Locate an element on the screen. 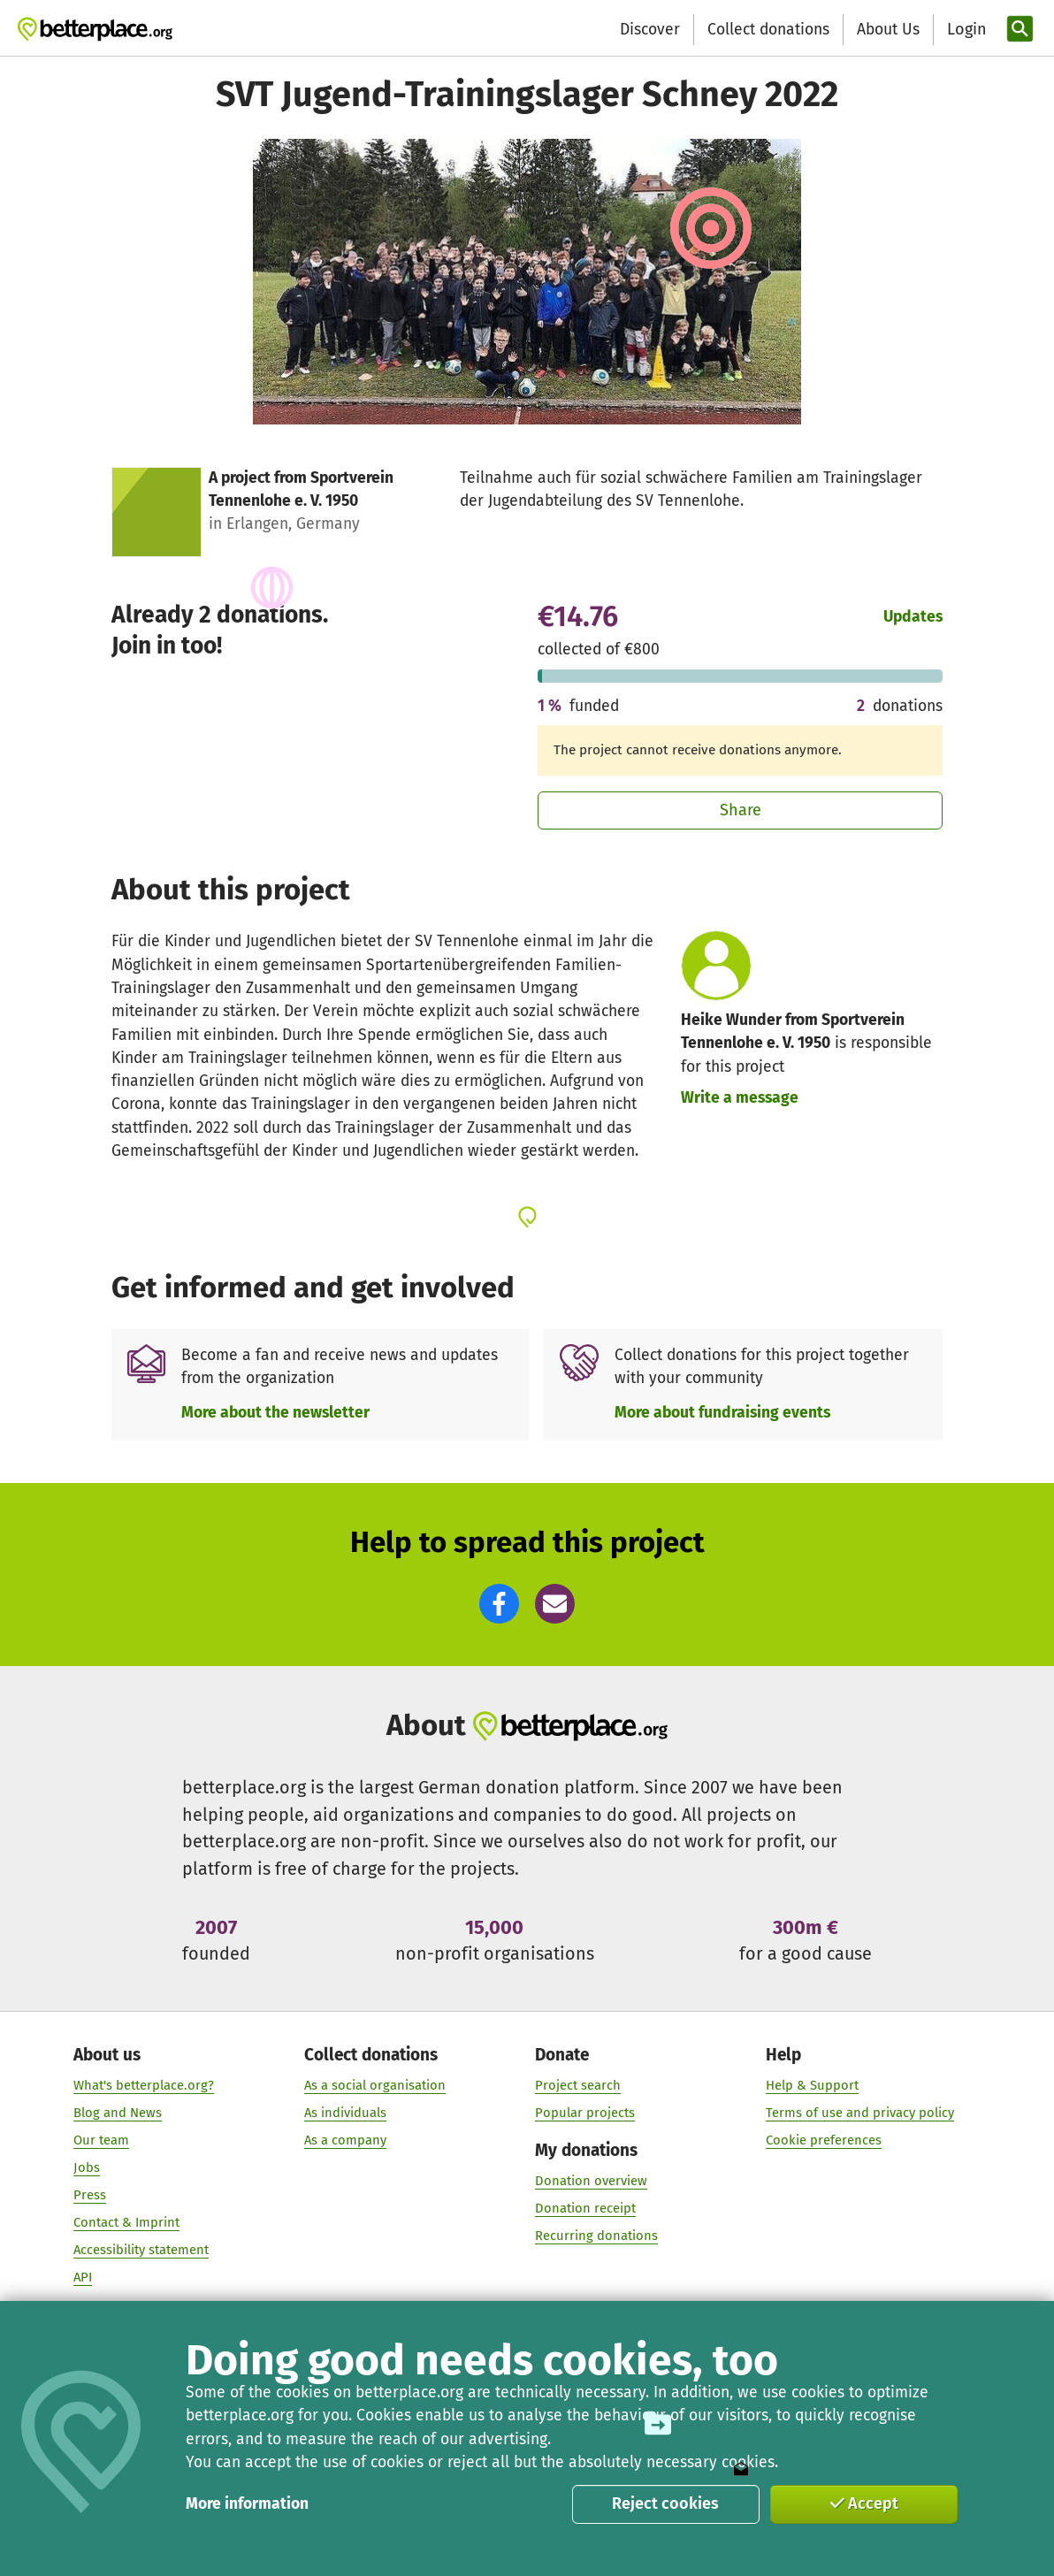 This screenshot has width=1054, height=2576. view drafts folder is located at coordinates (741, 2470).